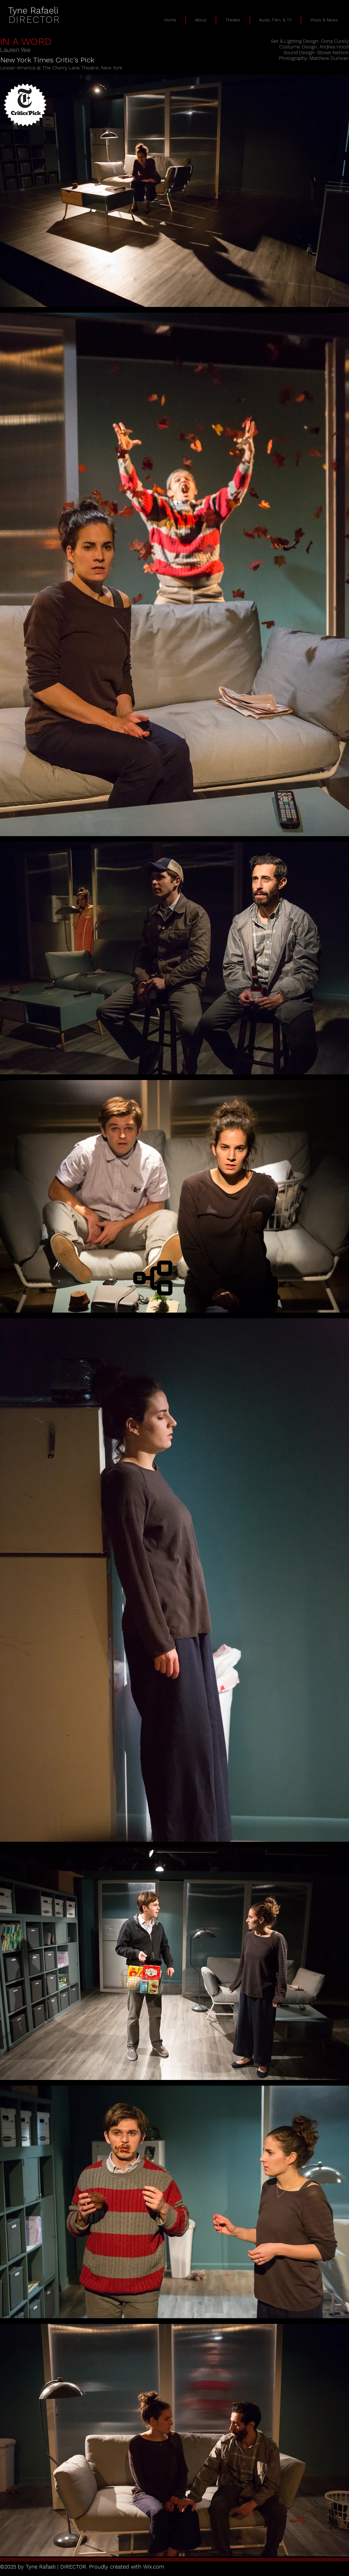 The width and height of the screenshot is (349, 2576). Describe the element at coordinates (336, 608) in the screenshot. I see `expand dropdown menu` at that location.